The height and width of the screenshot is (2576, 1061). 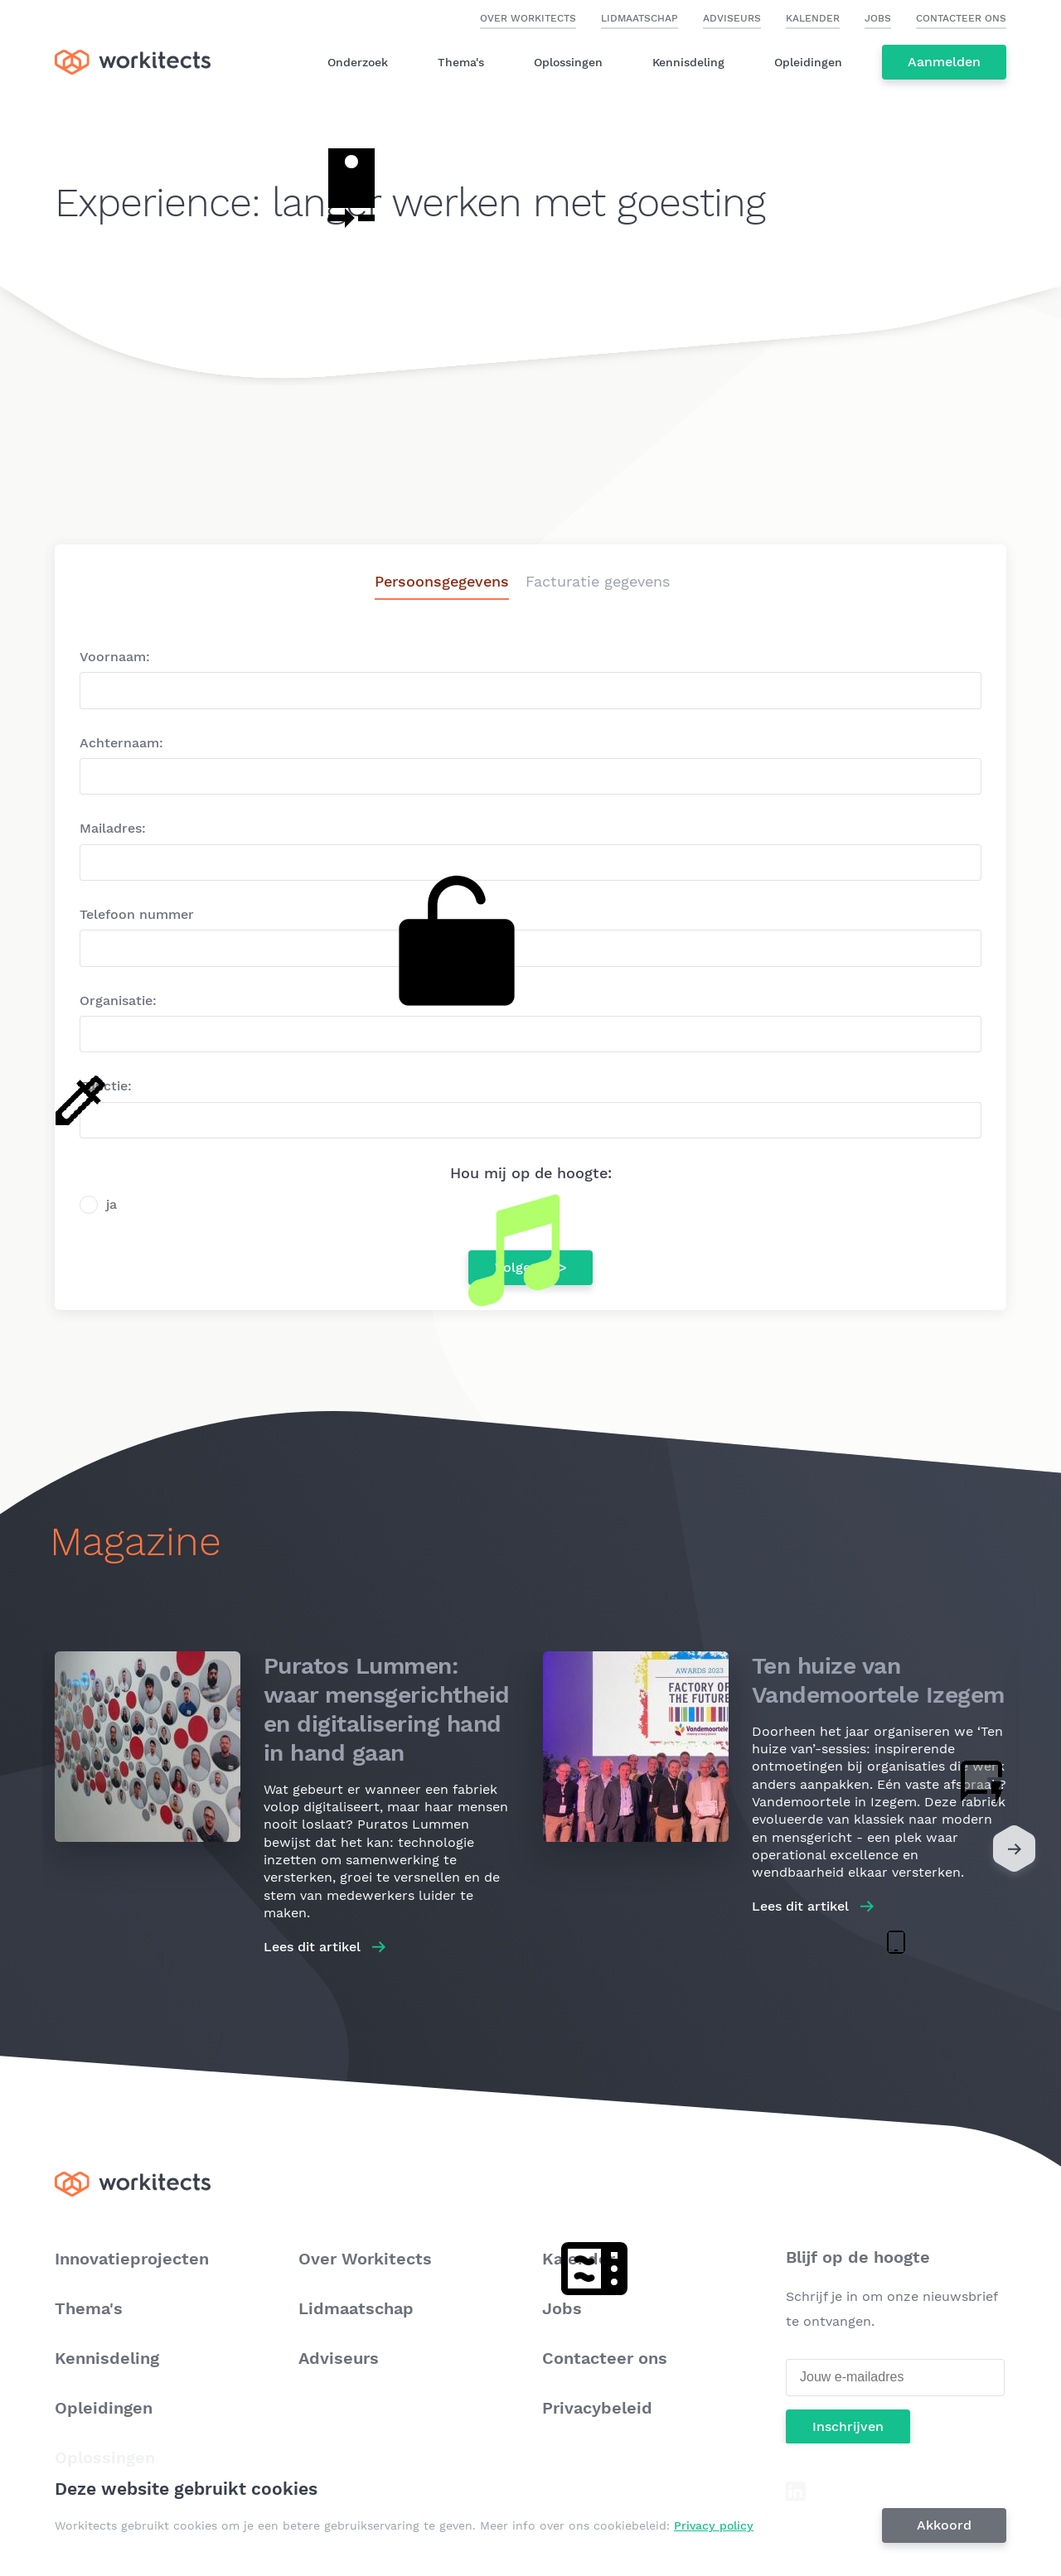 What do you see at coordinates (351, 188) in the screenshot?
I see `switch to rear camera` at bounding box center [351, 188].